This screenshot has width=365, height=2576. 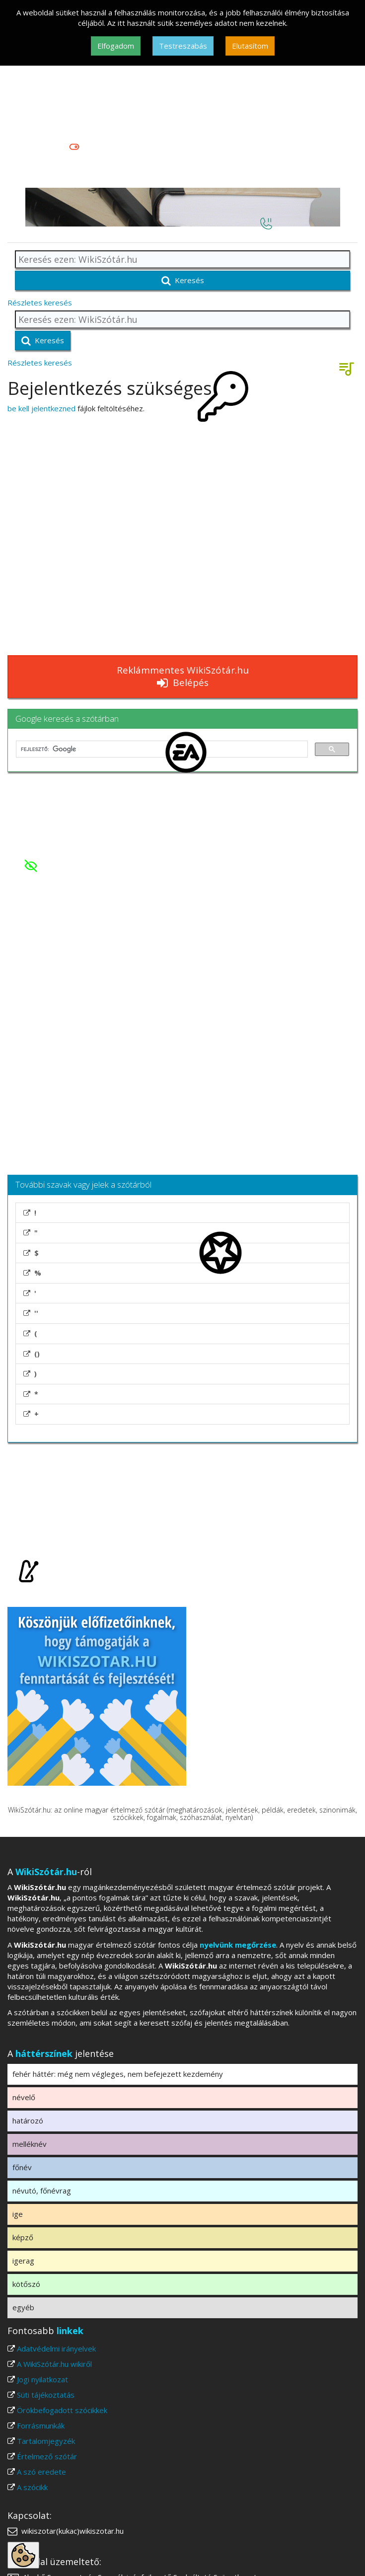 What do you see at coordinates (27, 1571) in the screenshot?
I see `adjust tempo or timing settings` at bounding box center [27, 1571].